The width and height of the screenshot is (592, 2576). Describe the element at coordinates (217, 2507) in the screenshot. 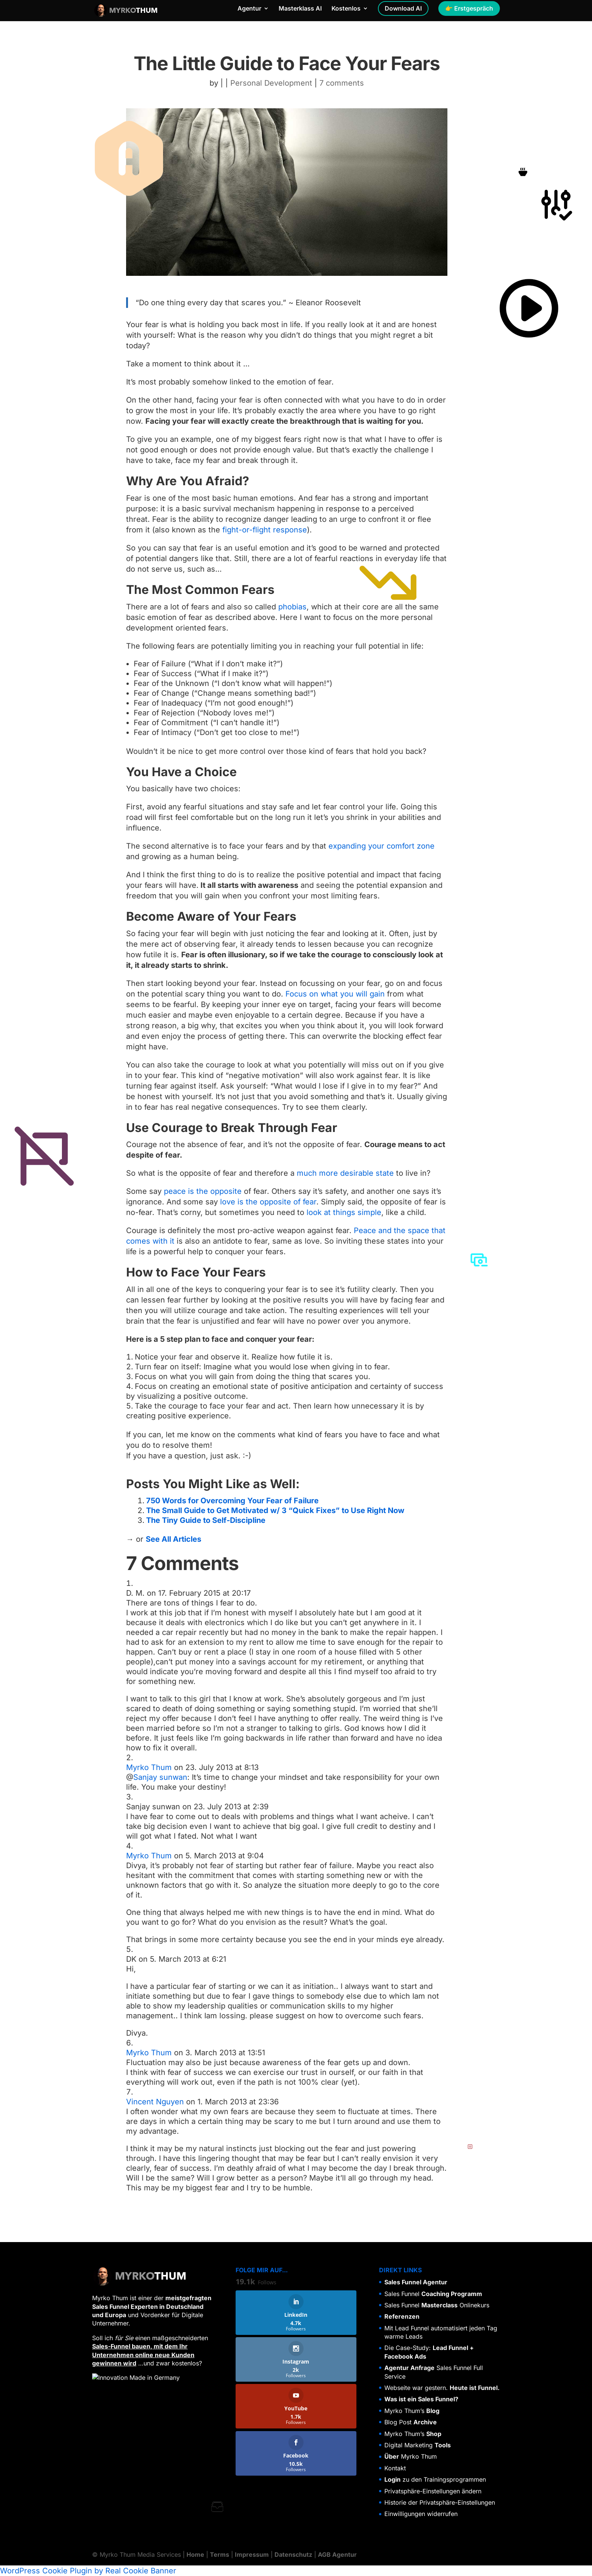

I see `access your inbox or file tray` at that location.